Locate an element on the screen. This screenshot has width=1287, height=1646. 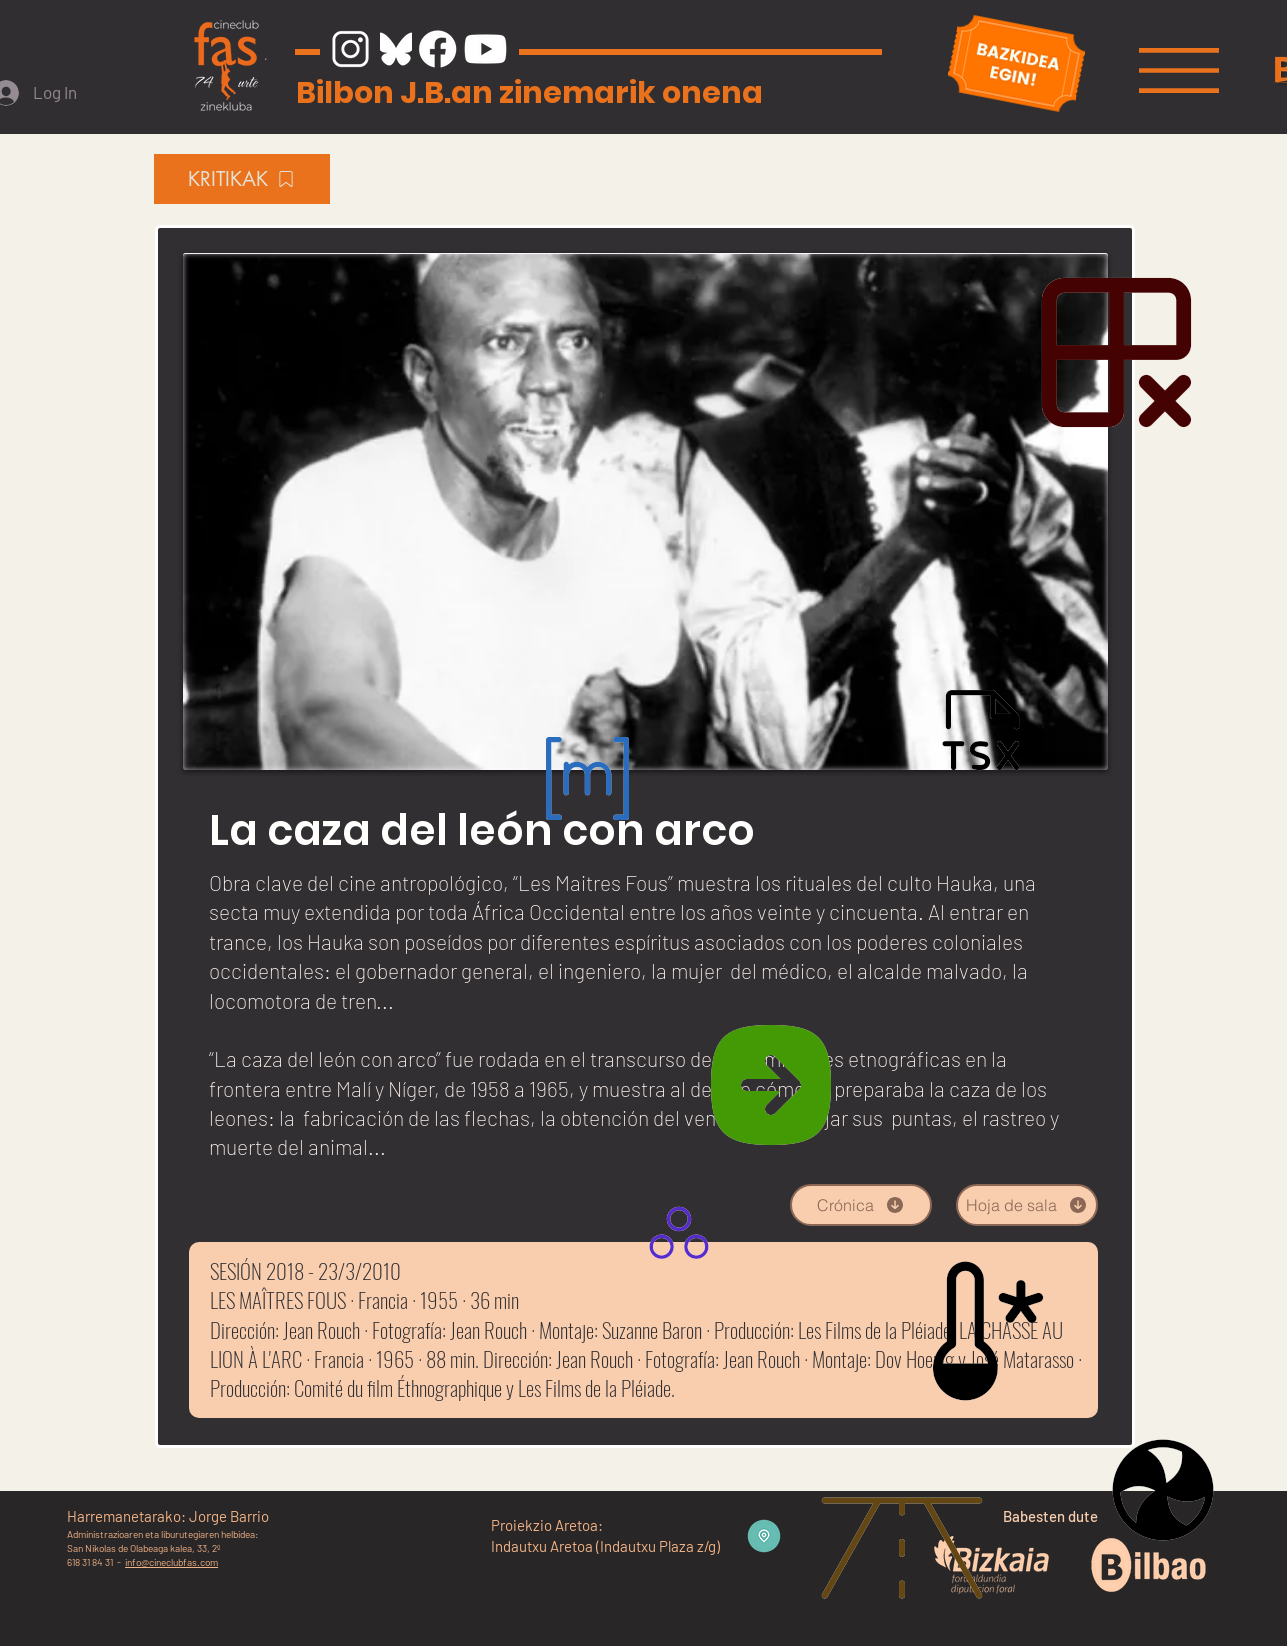
proceed to the next step is located at coordinates (771, 1085).